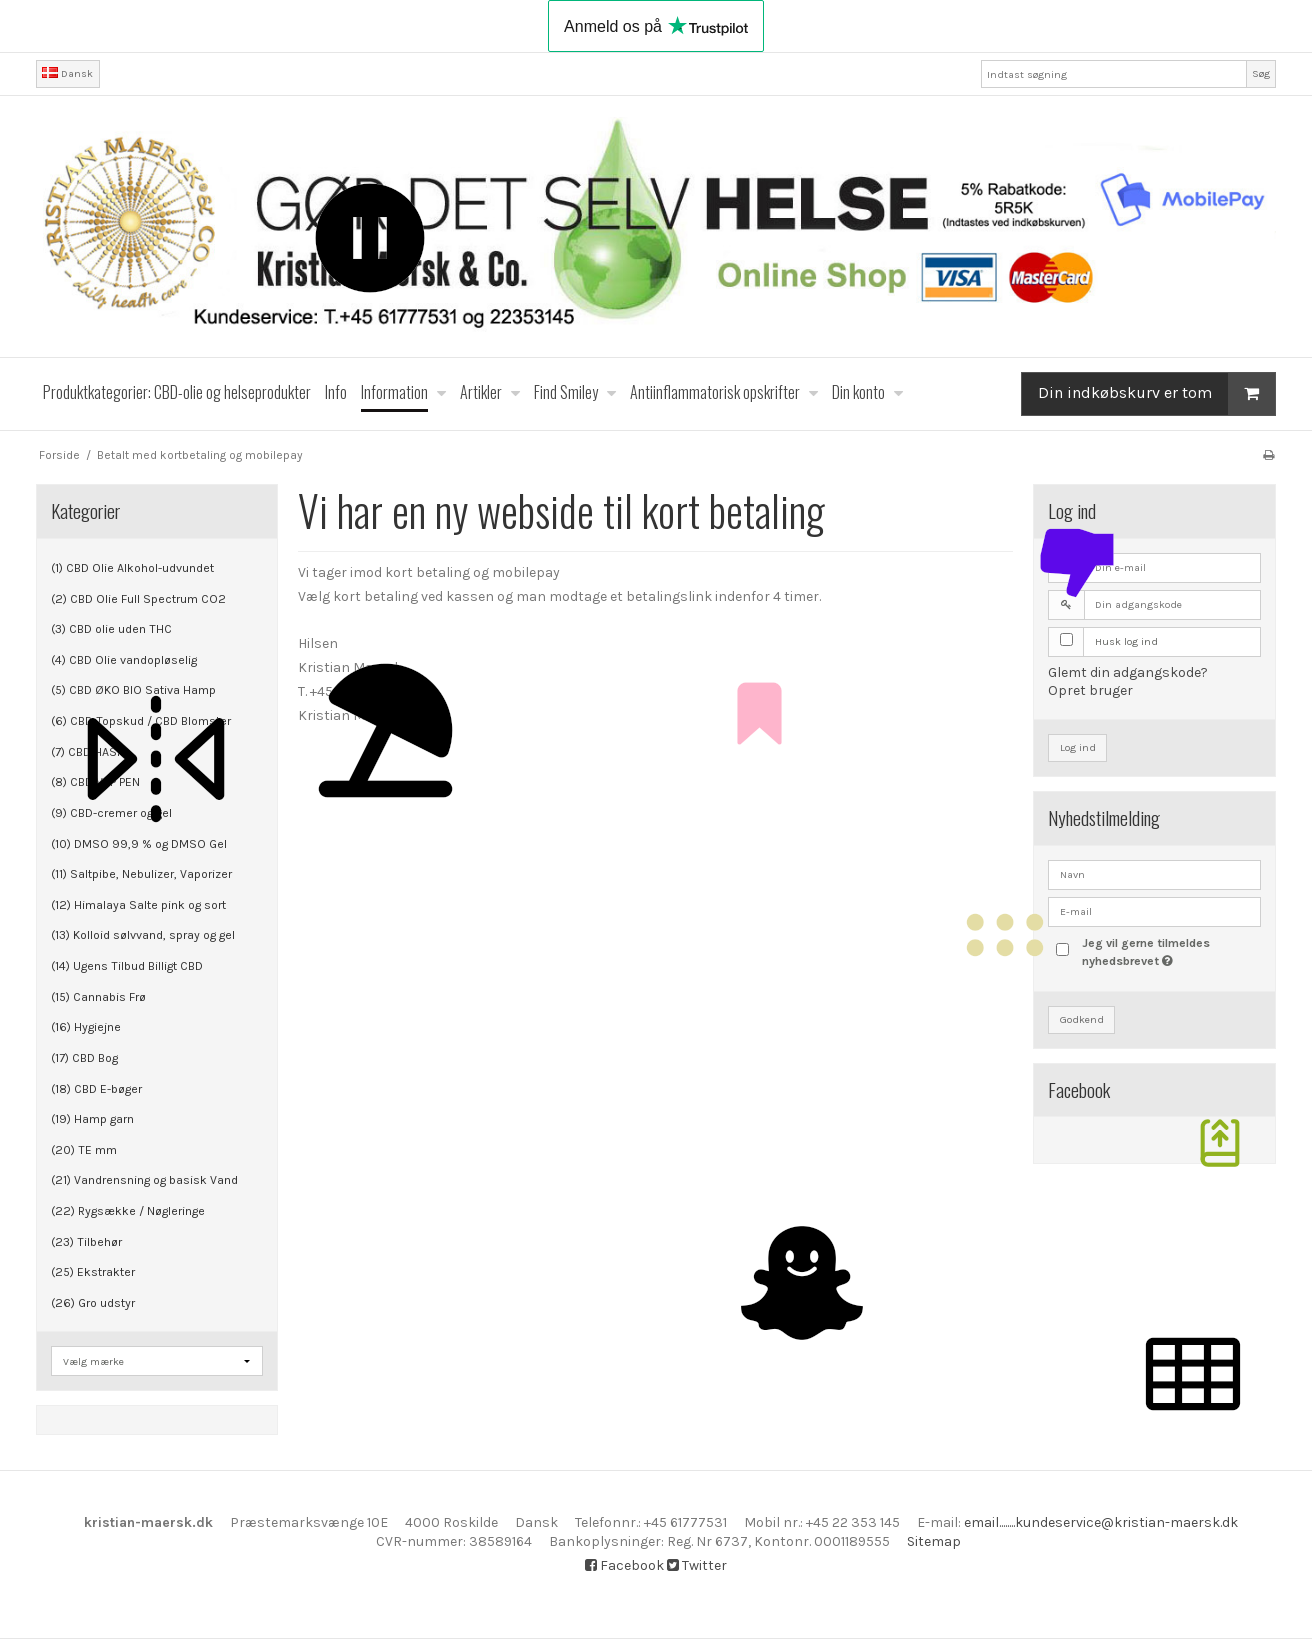  I want to click on pause media playback, so click(370, 238).